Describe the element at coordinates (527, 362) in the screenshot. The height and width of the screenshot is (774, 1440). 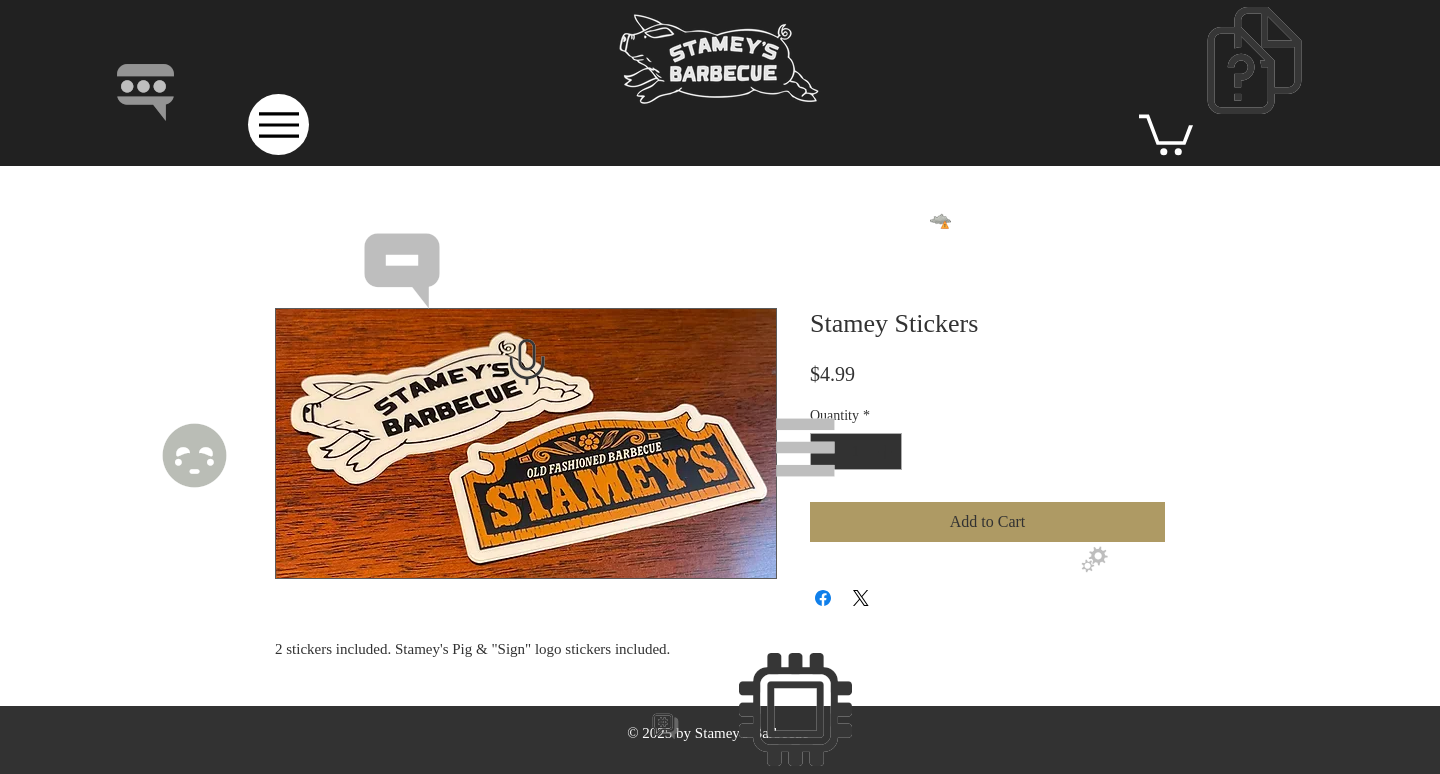
I see `access microphone settings` at that location.